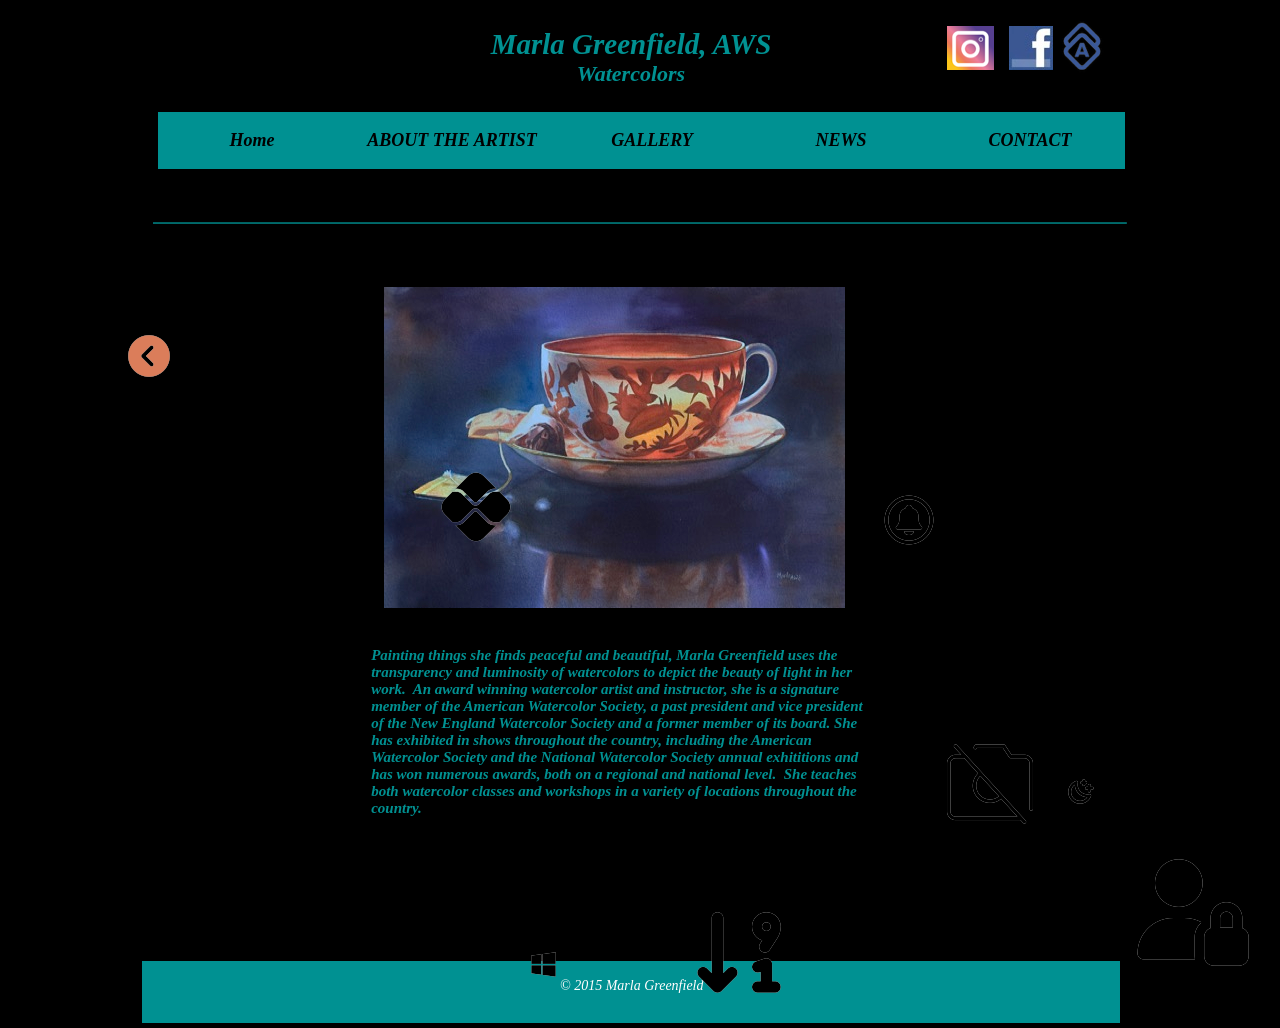 The height and width of the screenshot is (1028, 1280). I want to click on pay with pix instant payment, so click(476, 507).